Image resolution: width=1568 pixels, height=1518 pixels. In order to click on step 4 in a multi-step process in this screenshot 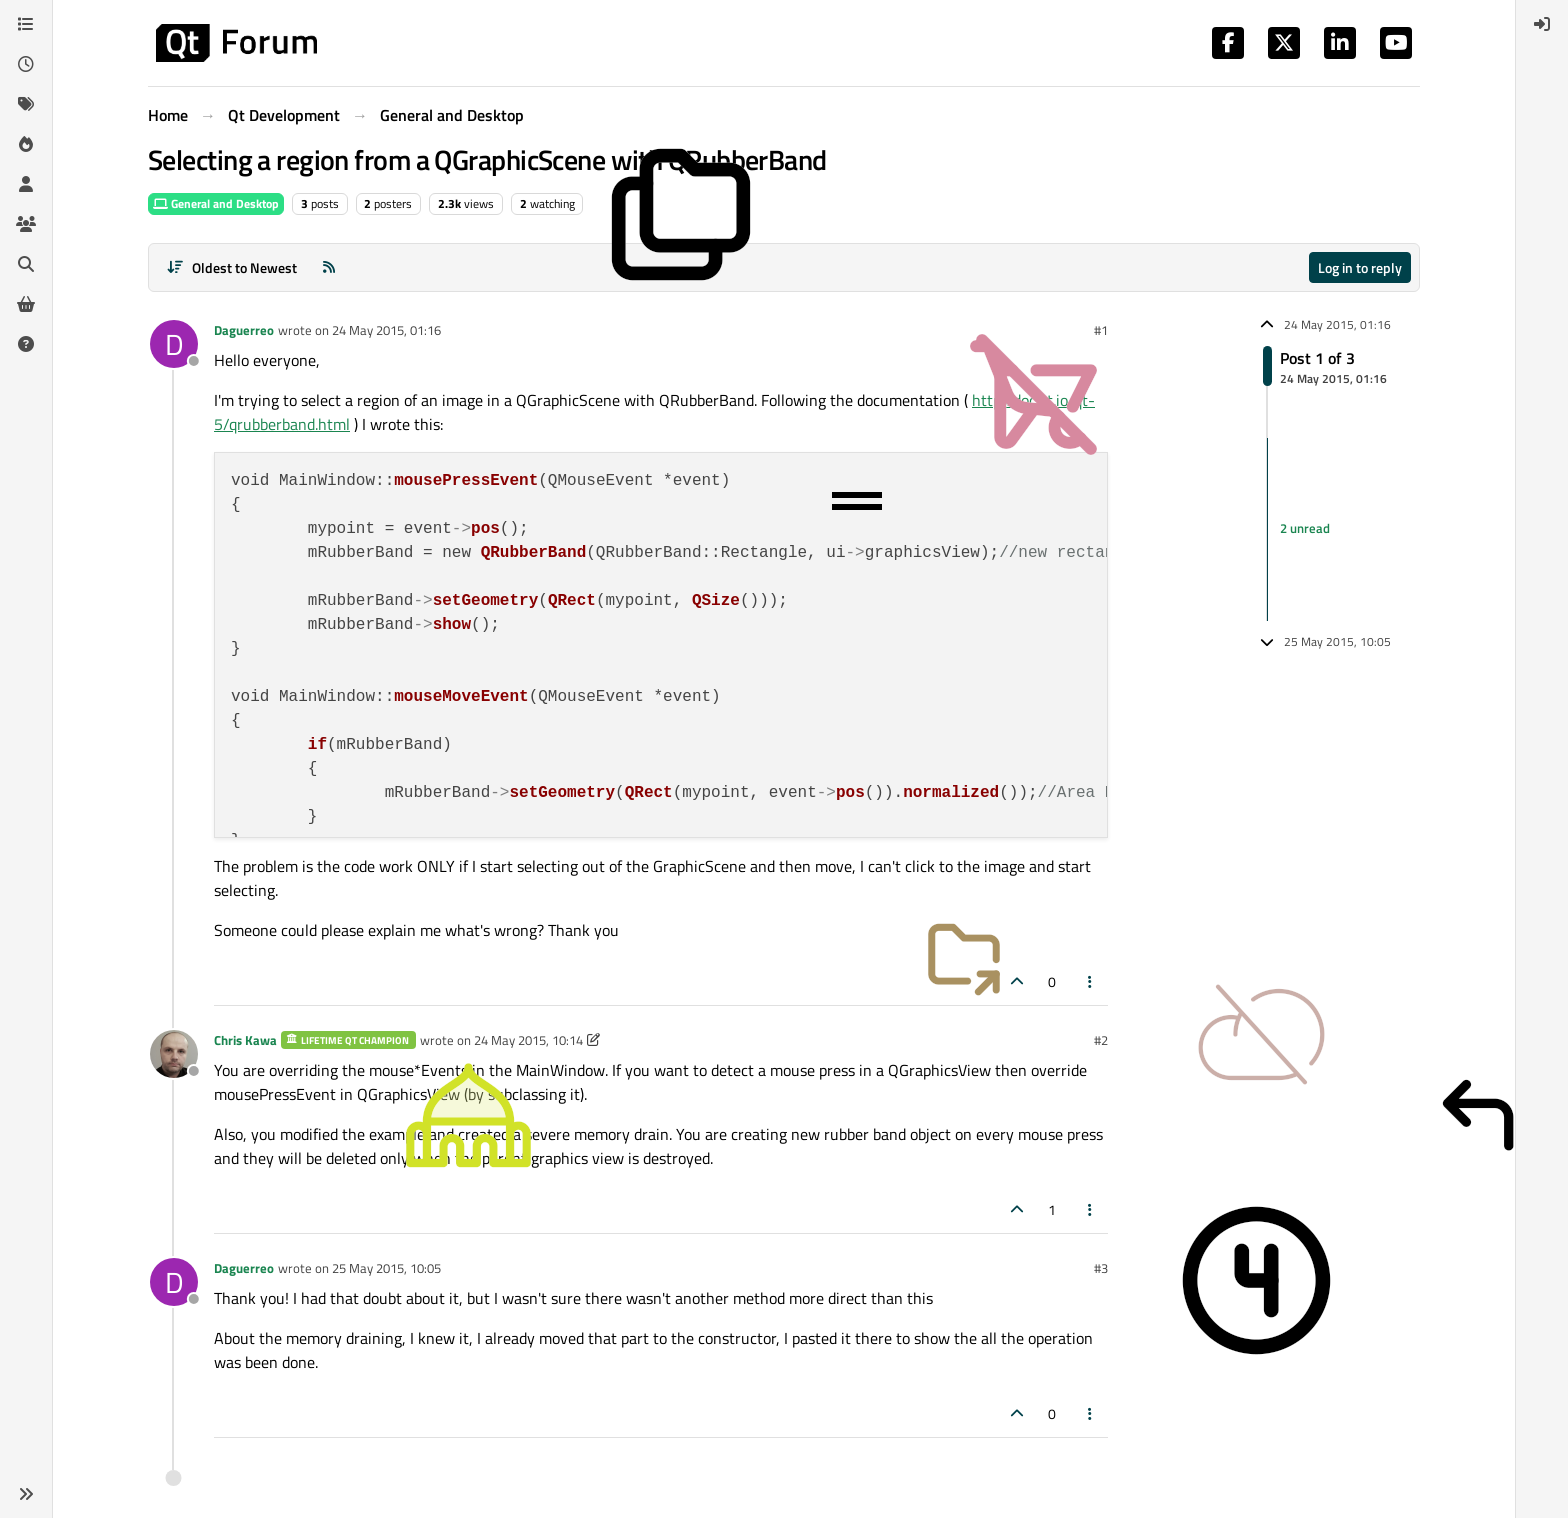, I will do `click(1256, 1280)`.